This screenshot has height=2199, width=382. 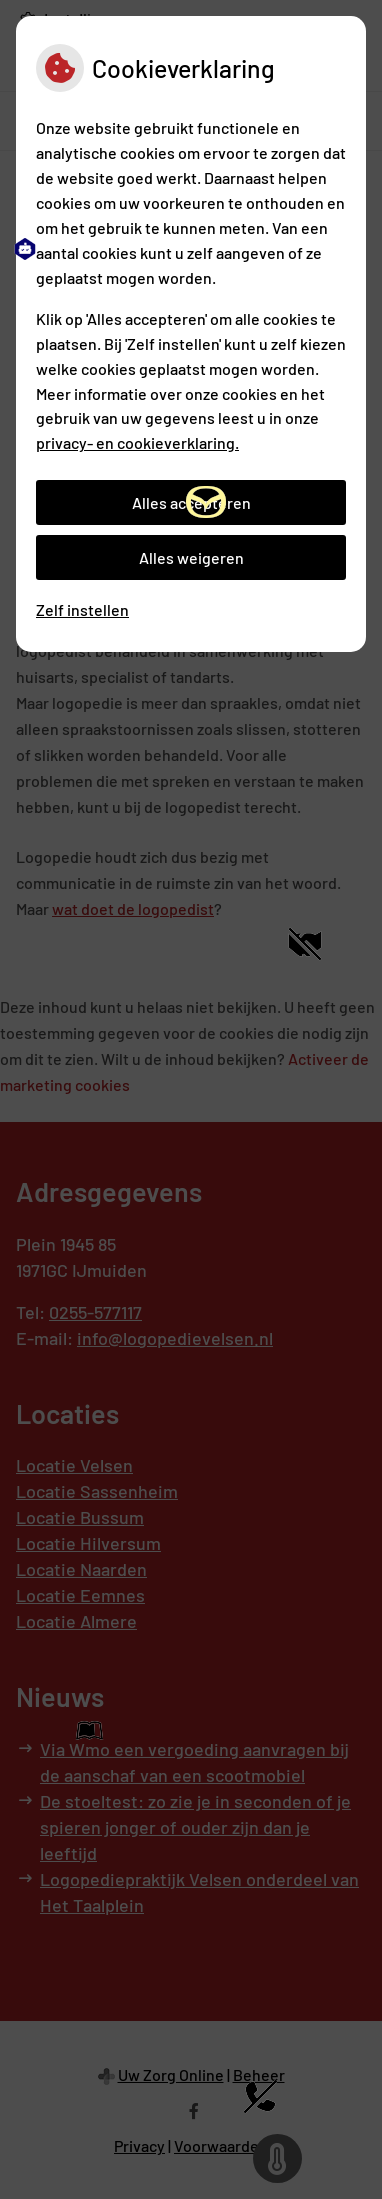 What do you see at coordinates (260, 2096) in the screenshot?
I see `end or decline a phone call` at bounding box center [260, 2096].